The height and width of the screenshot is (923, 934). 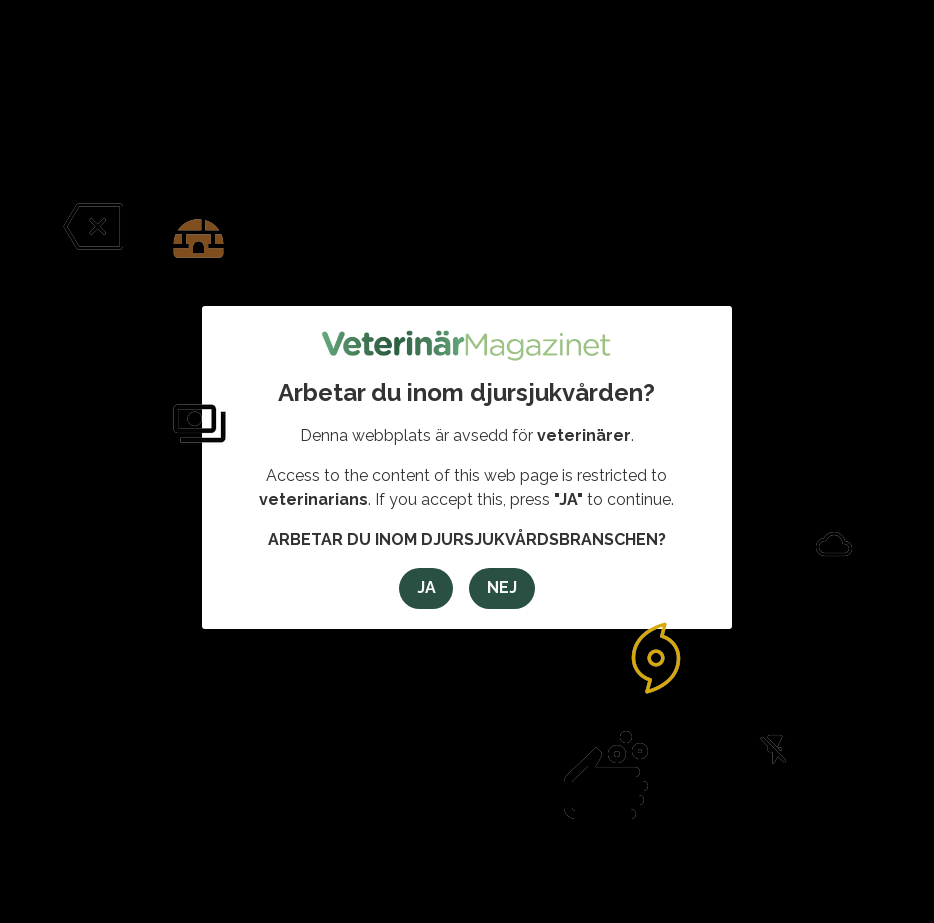 What do you see at coordinates (198, 238) in the screenshot?
I see `indicates cold weather or winter conditions` at bounding box center [198, 238].